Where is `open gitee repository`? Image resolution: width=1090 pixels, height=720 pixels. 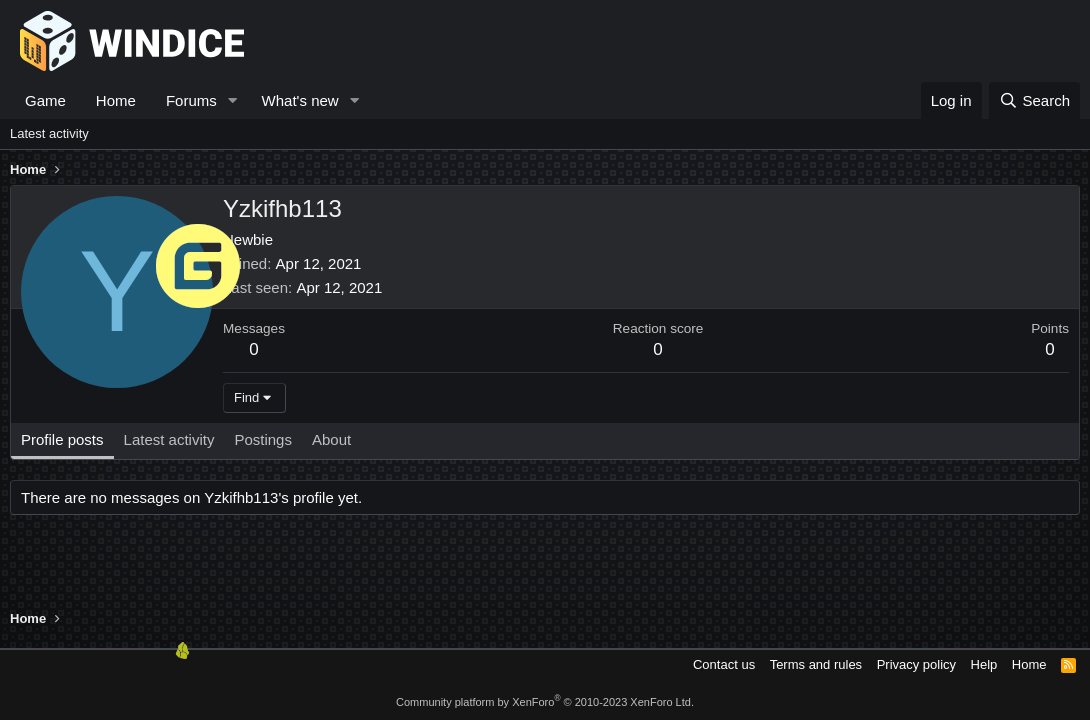
open gitee repository is located at coordinates (198, 266).